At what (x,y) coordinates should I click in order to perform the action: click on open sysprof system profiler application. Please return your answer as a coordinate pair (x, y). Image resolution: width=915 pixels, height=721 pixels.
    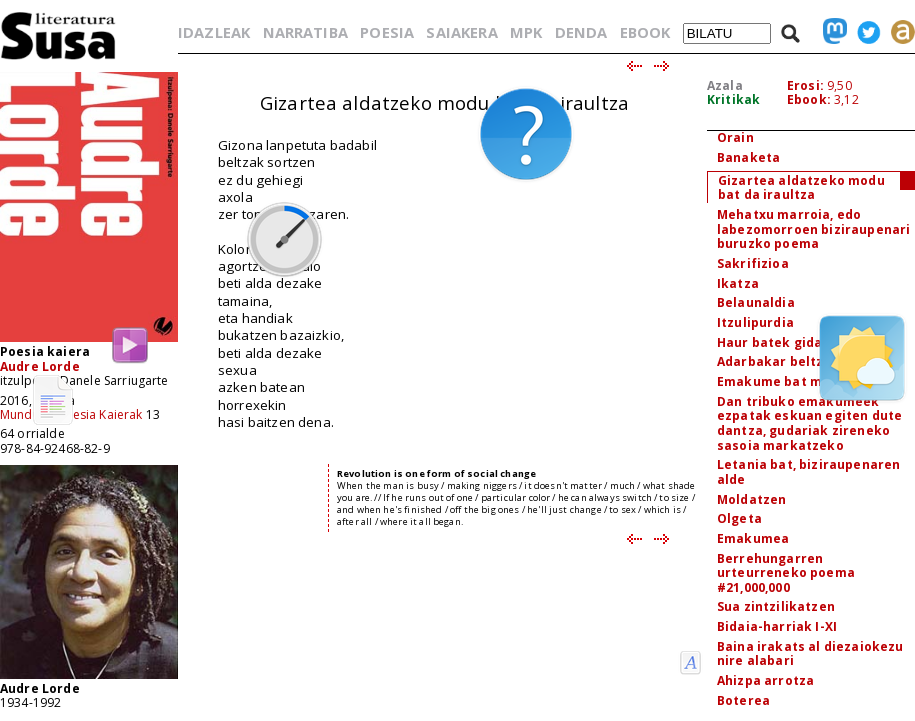
    Looking at the image, I should click on (284, 239).